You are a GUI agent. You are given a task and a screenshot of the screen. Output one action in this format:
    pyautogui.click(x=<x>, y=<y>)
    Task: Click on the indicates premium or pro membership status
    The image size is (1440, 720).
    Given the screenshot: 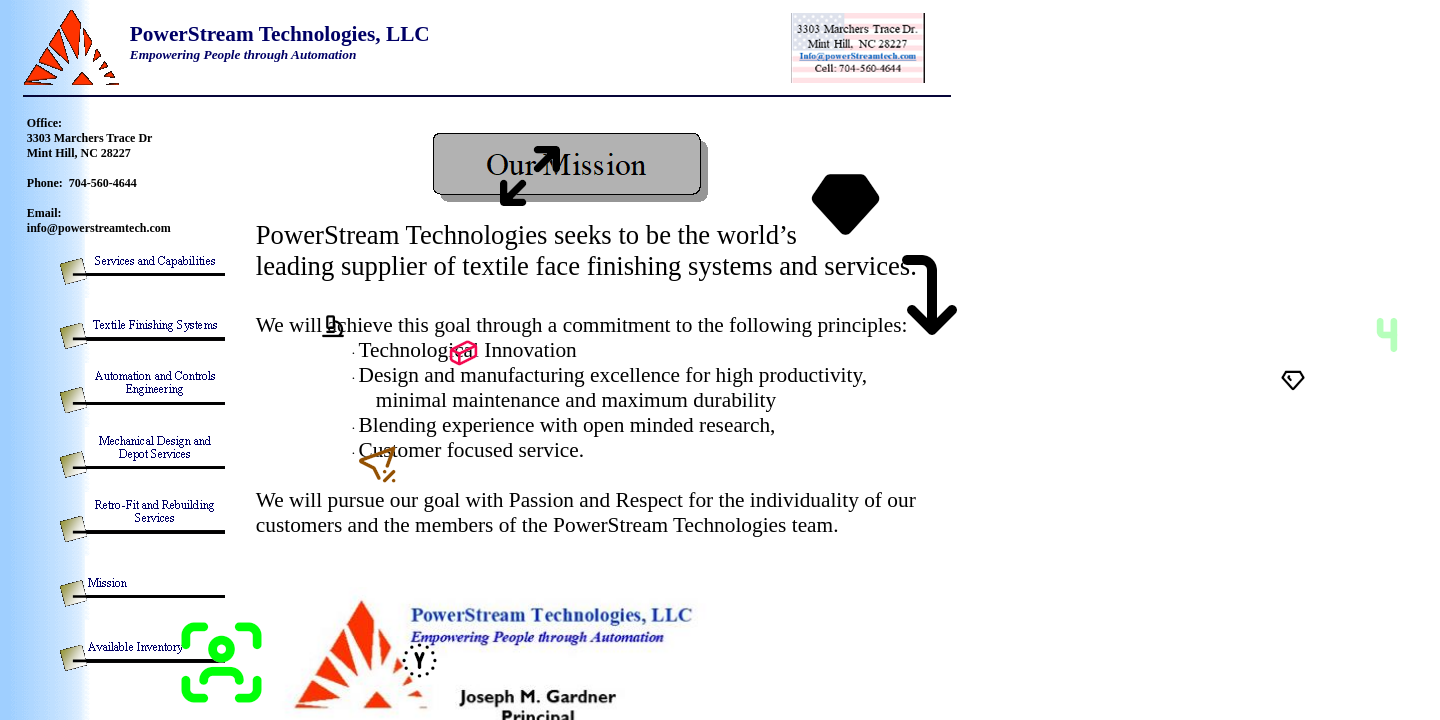 What is the action you would take?
    pyautogui.click(x=1293, y=380)
    